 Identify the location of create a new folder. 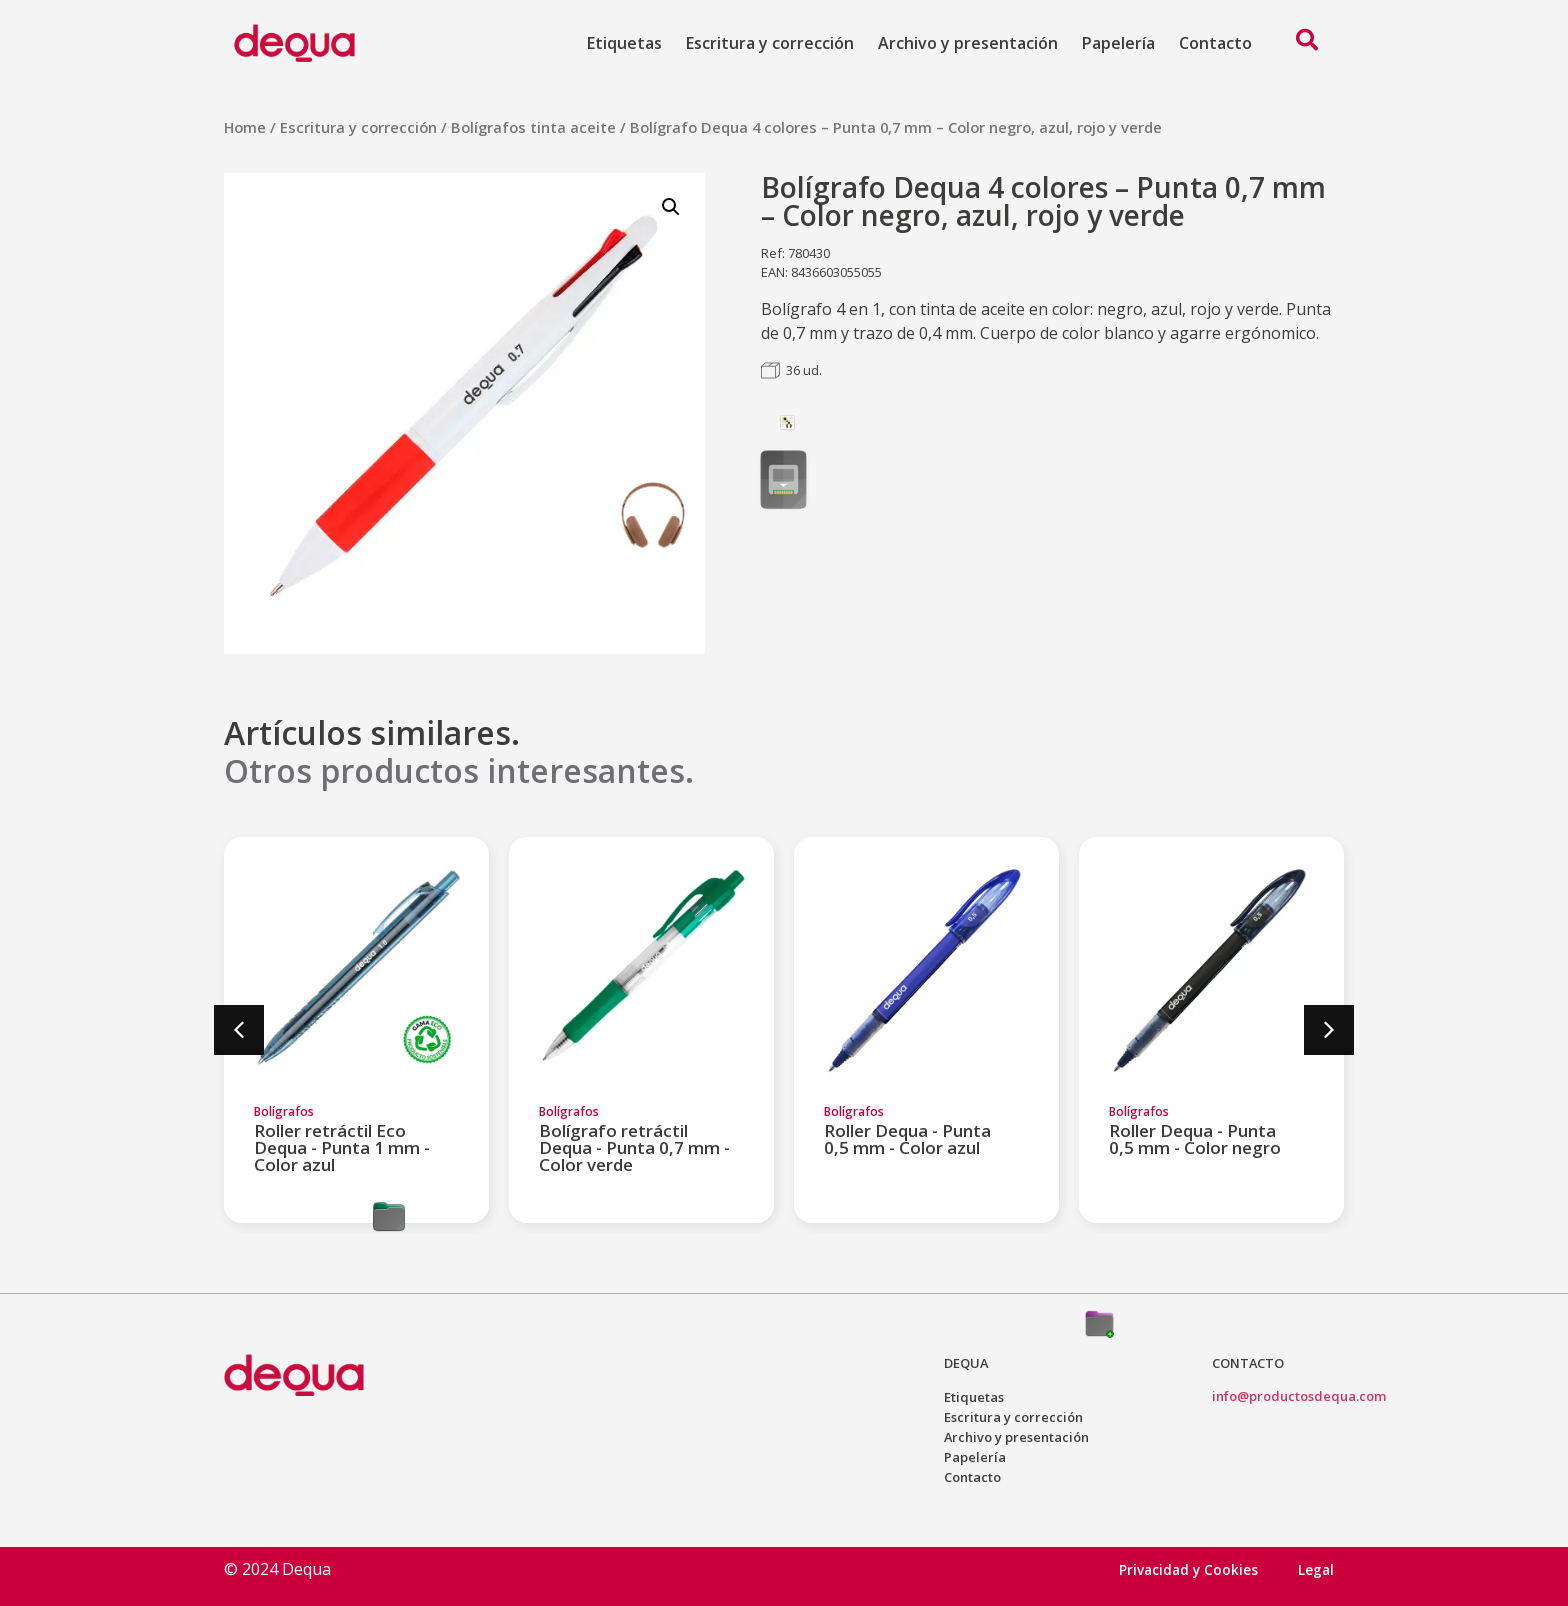
(1099, 1323).